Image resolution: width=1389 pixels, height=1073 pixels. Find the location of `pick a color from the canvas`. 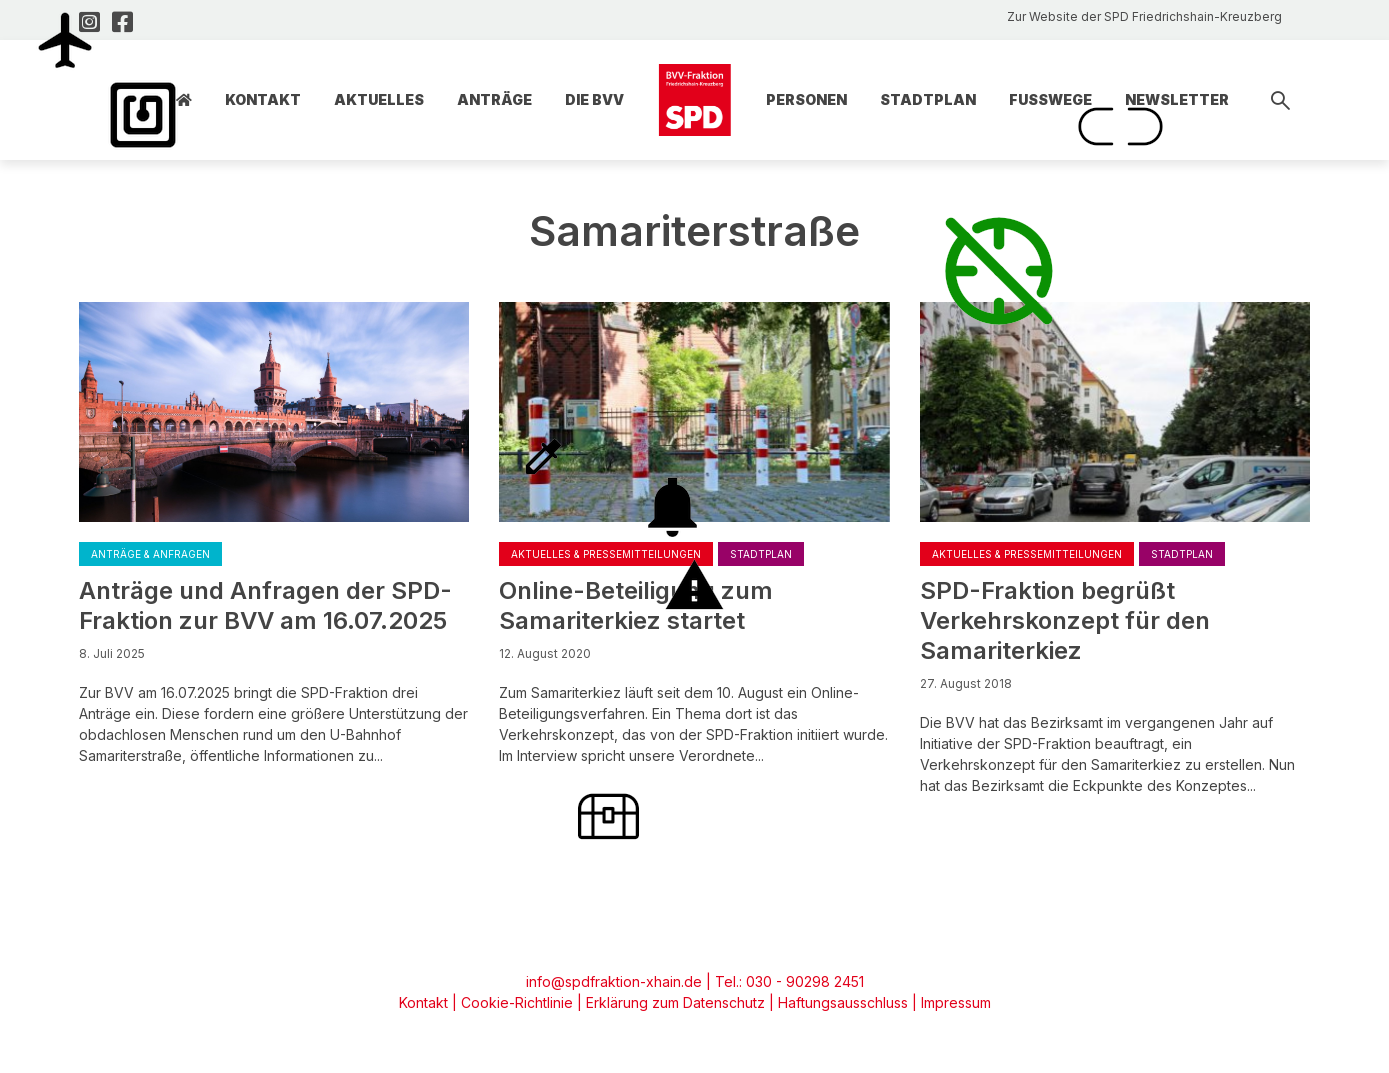

pick a color from the canvas is located at coordinates (543, 456).